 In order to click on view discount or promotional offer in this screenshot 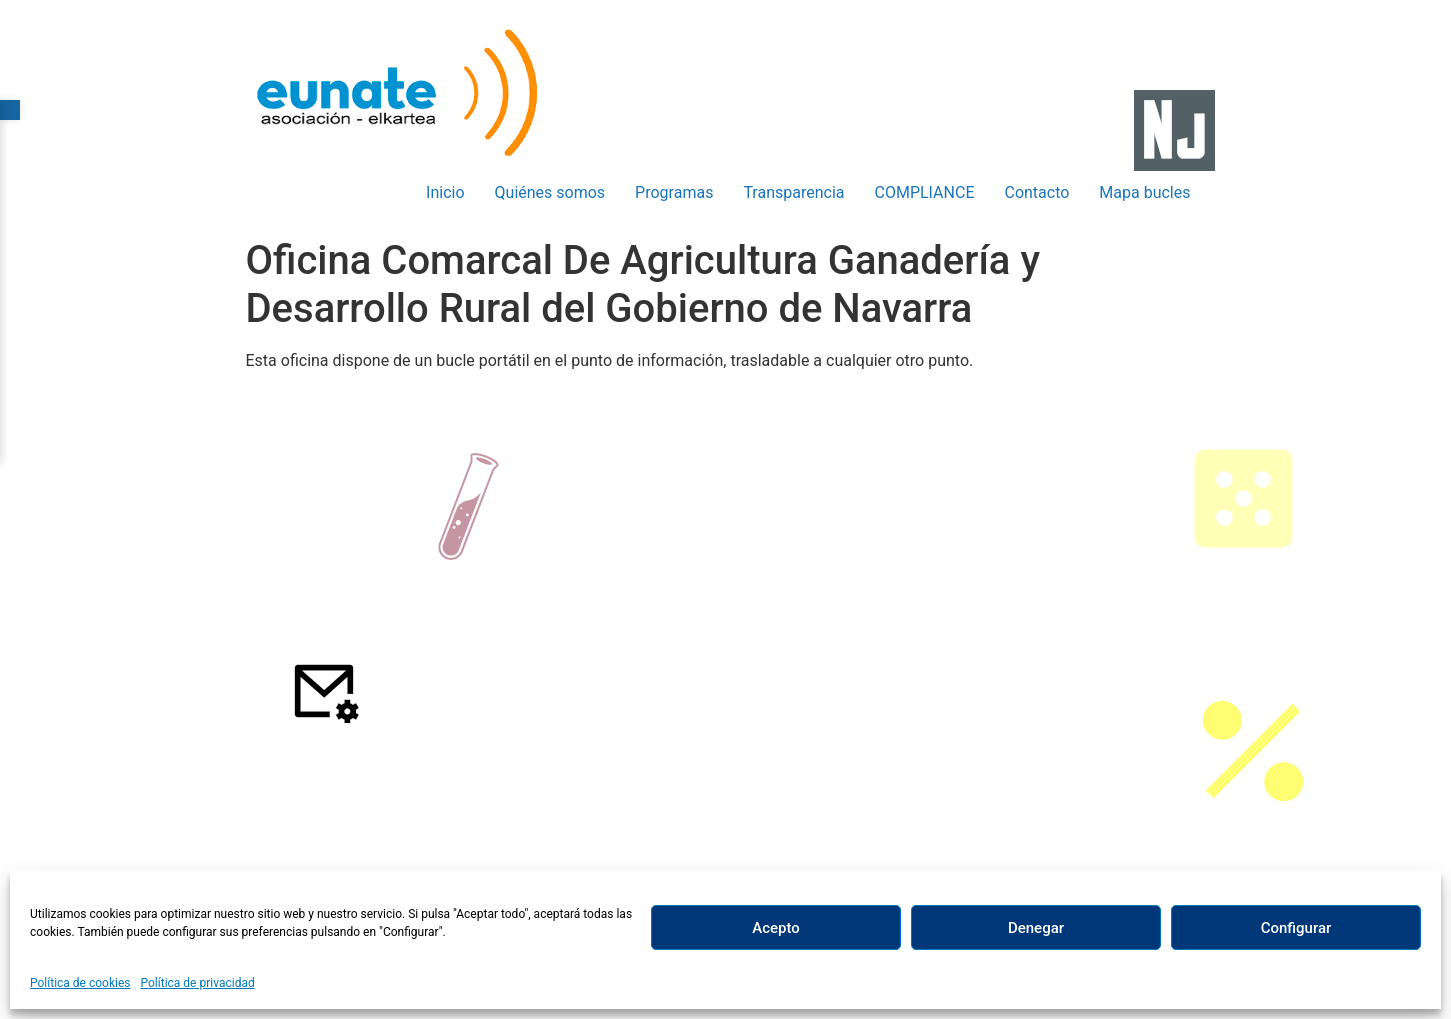, I will do `click(1253, 751)`.